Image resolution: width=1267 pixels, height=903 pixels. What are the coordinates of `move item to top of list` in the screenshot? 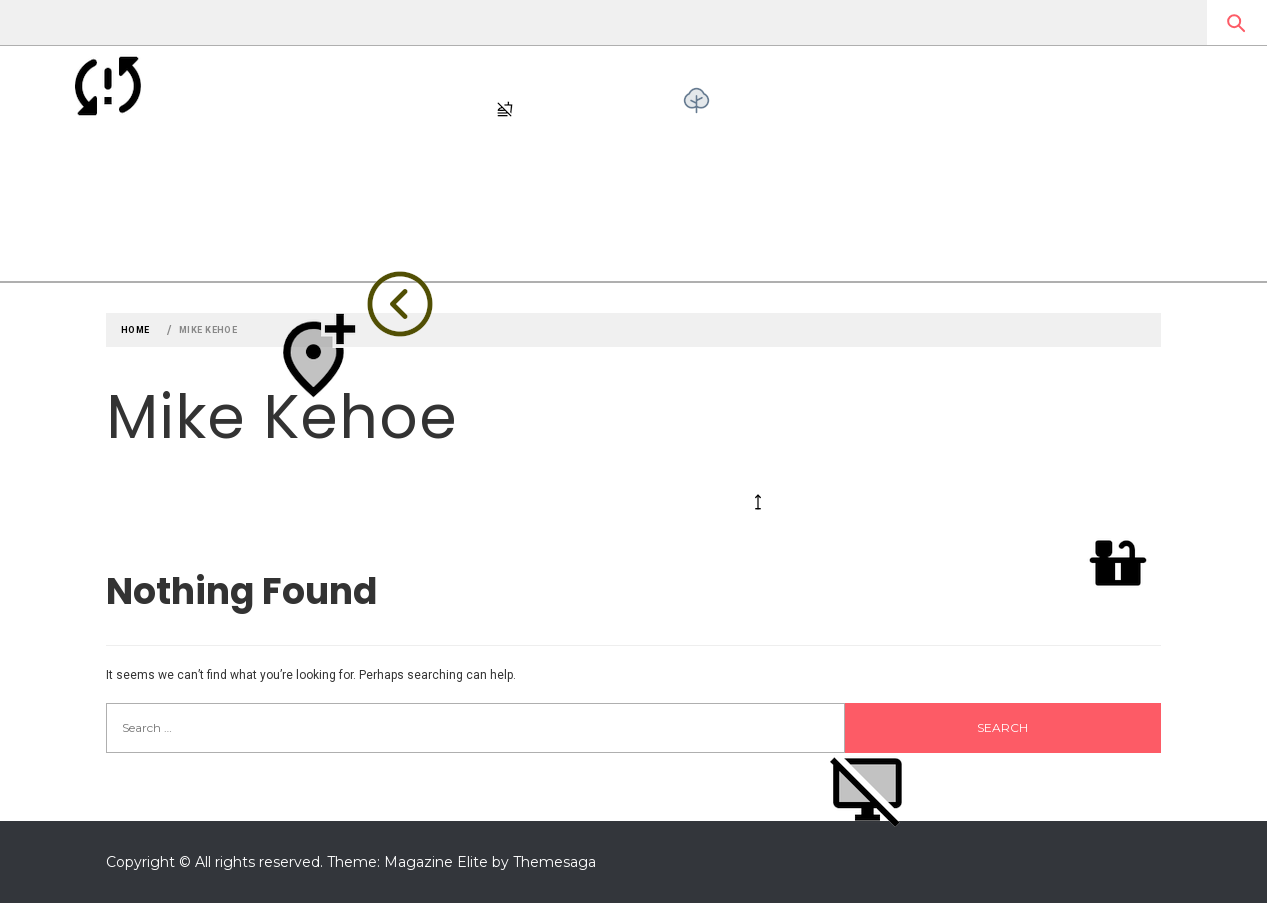 It's located at (758, 502).